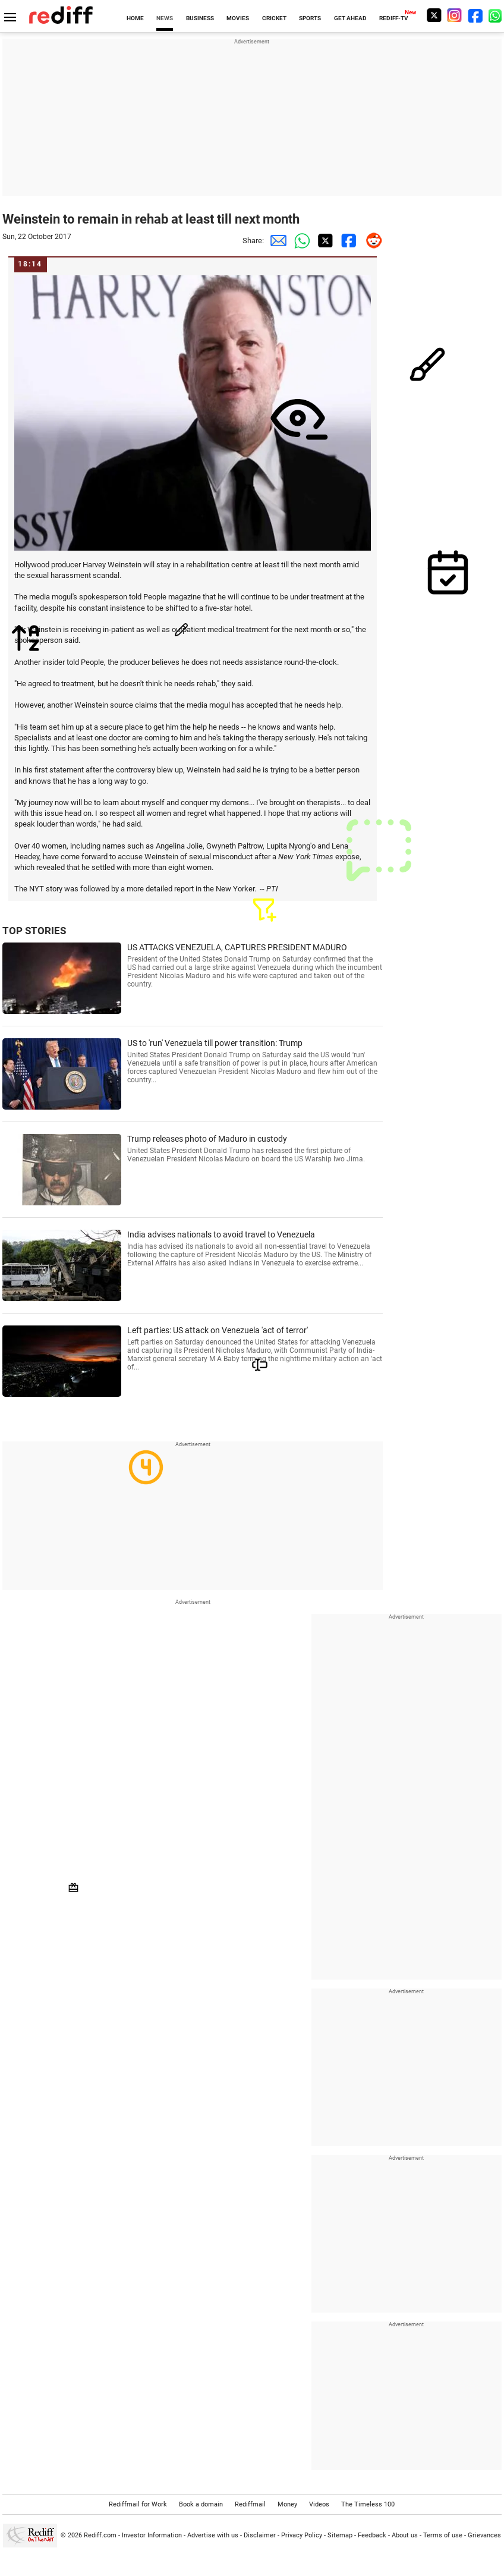 This screenshot has width=504, height=2576. Describe the element at coordinates (26, 638) in the screenshot. I see `sort alphabetically from A to Z` at that location.